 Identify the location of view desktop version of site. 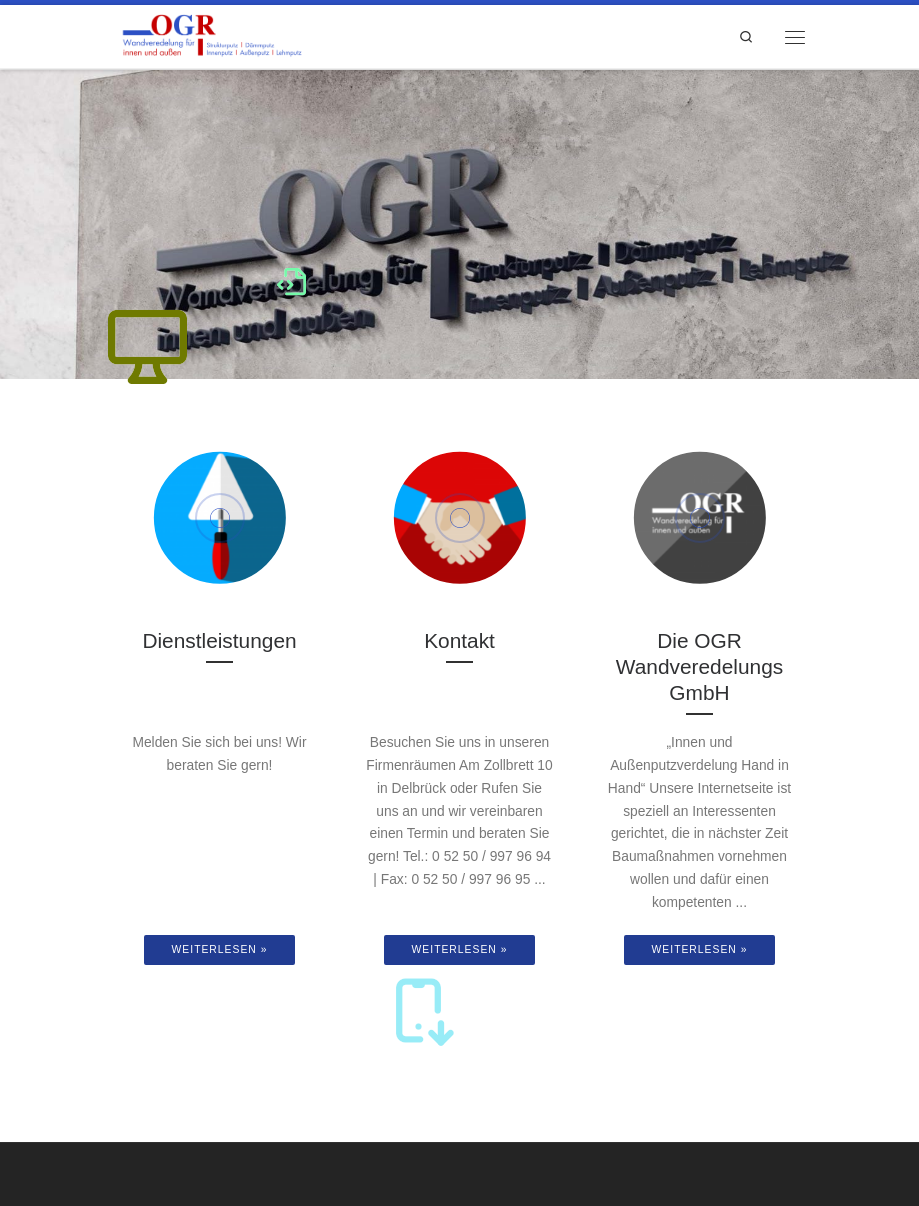
(147, 344).